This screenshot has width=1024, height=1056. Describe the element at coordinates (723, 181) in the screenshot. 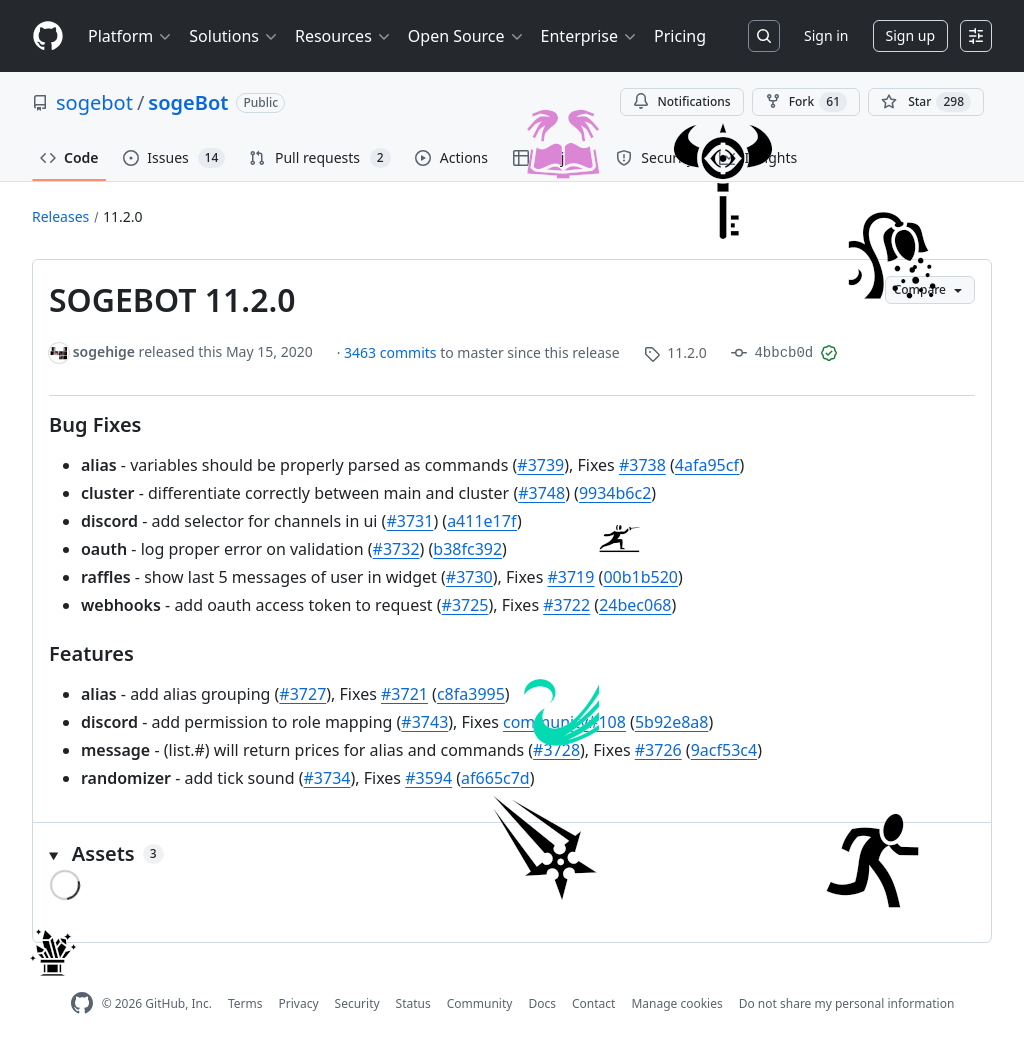

I see `access boss level or final challenge` at that location.